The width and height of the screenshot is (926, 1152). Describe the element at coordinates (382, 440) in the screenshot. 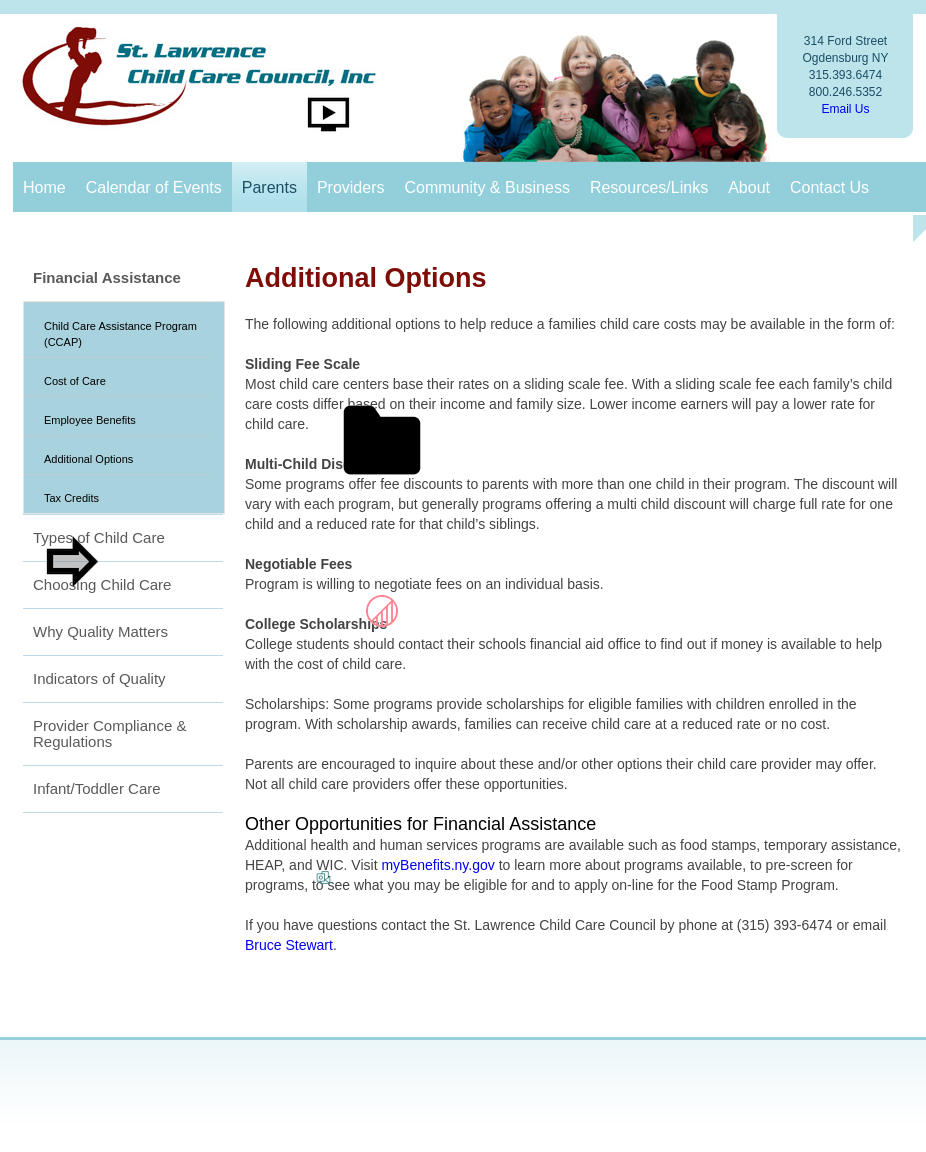

I see `open folder or directory` at that location.